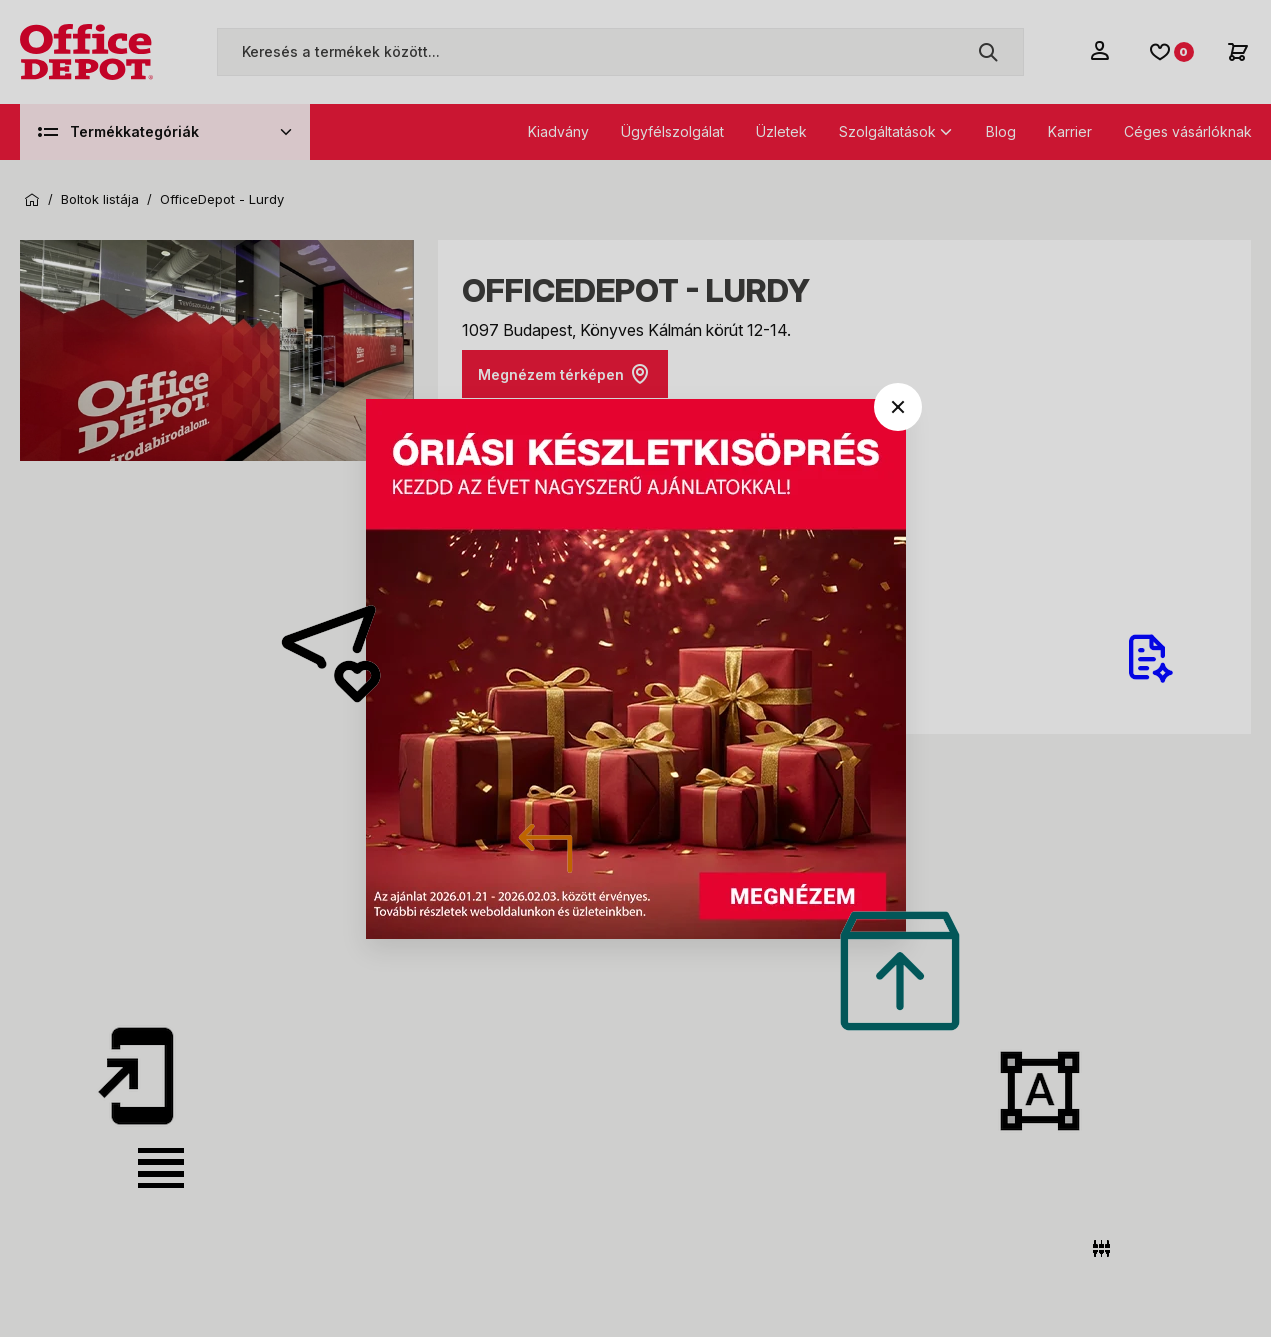  What do you see at coordinates (1040, 1091) in the screenshot?
I see `format or edit text box properties` at bounding box center [1040, 1091].